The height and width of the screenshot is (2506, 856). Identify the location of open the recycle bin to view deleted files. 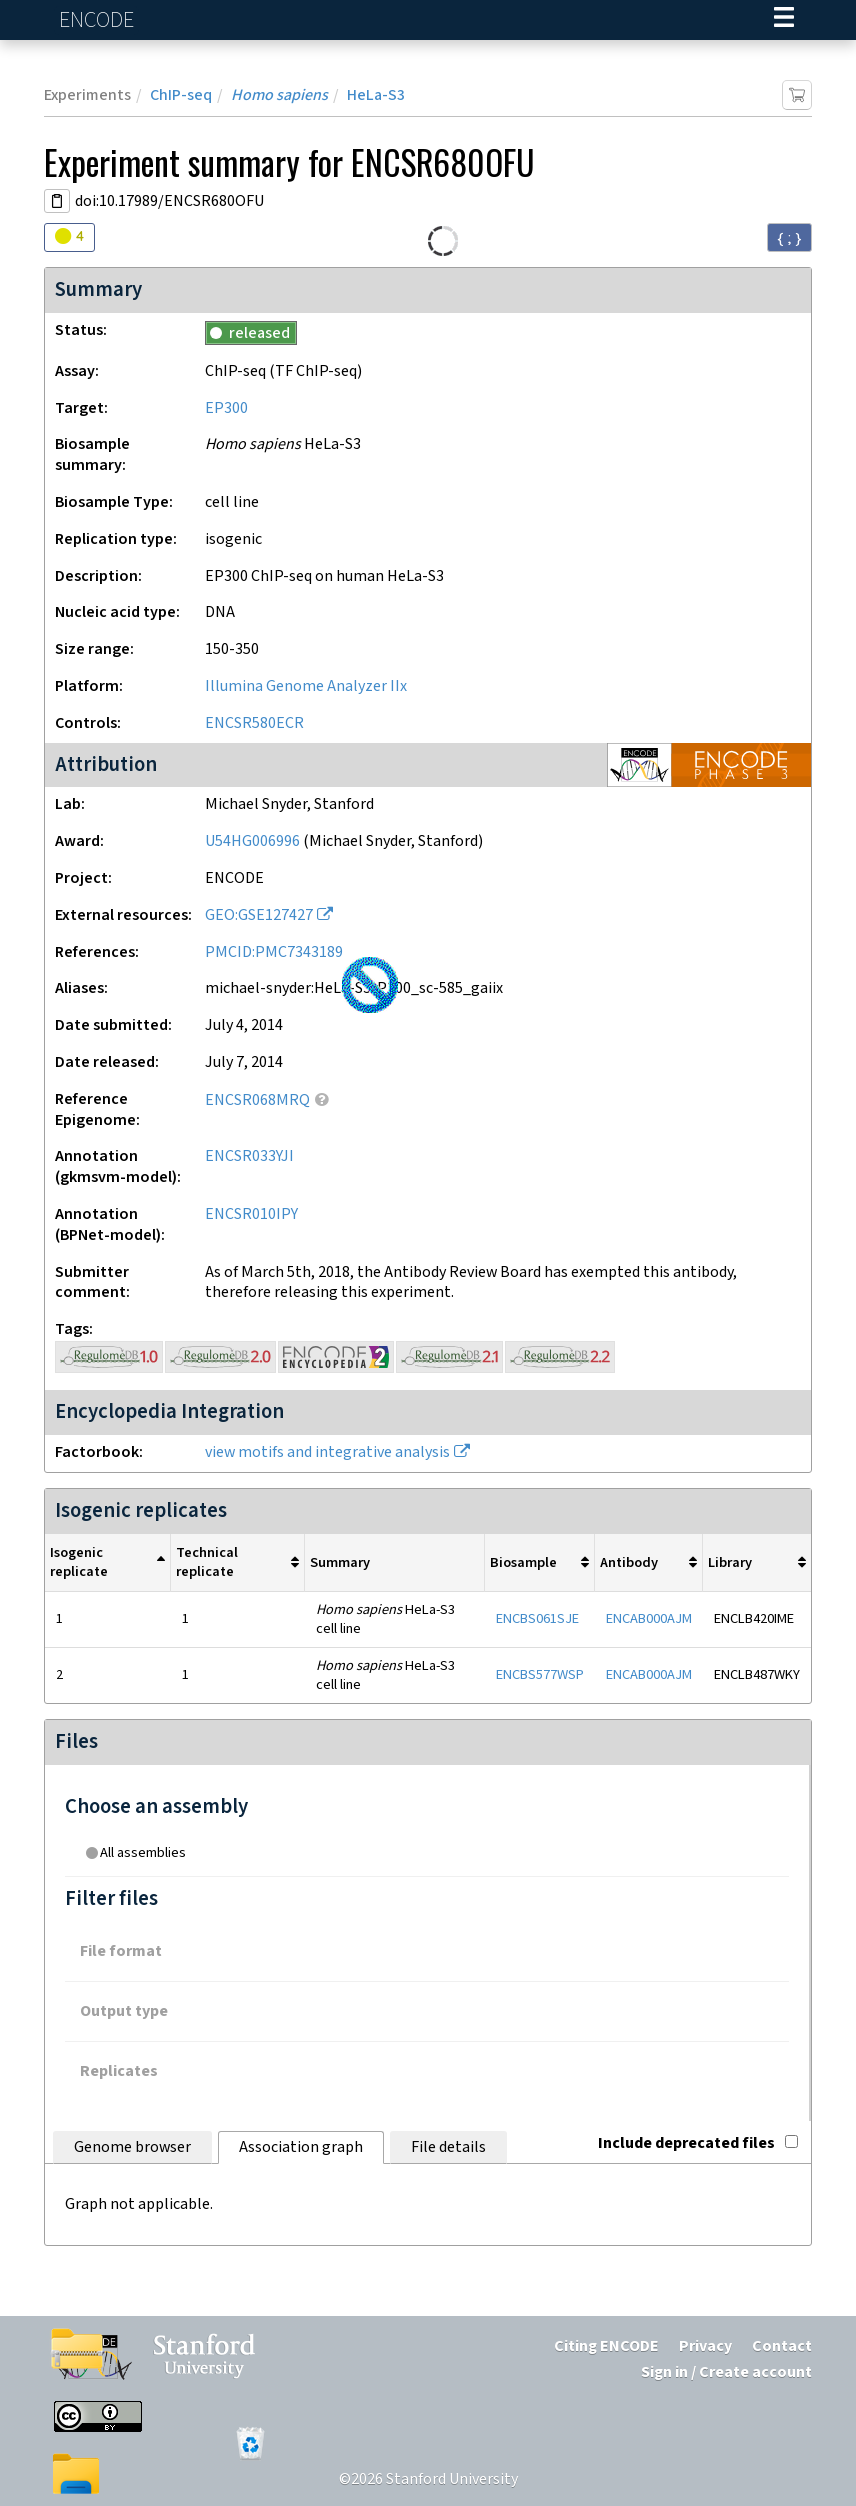
(250, 2444).